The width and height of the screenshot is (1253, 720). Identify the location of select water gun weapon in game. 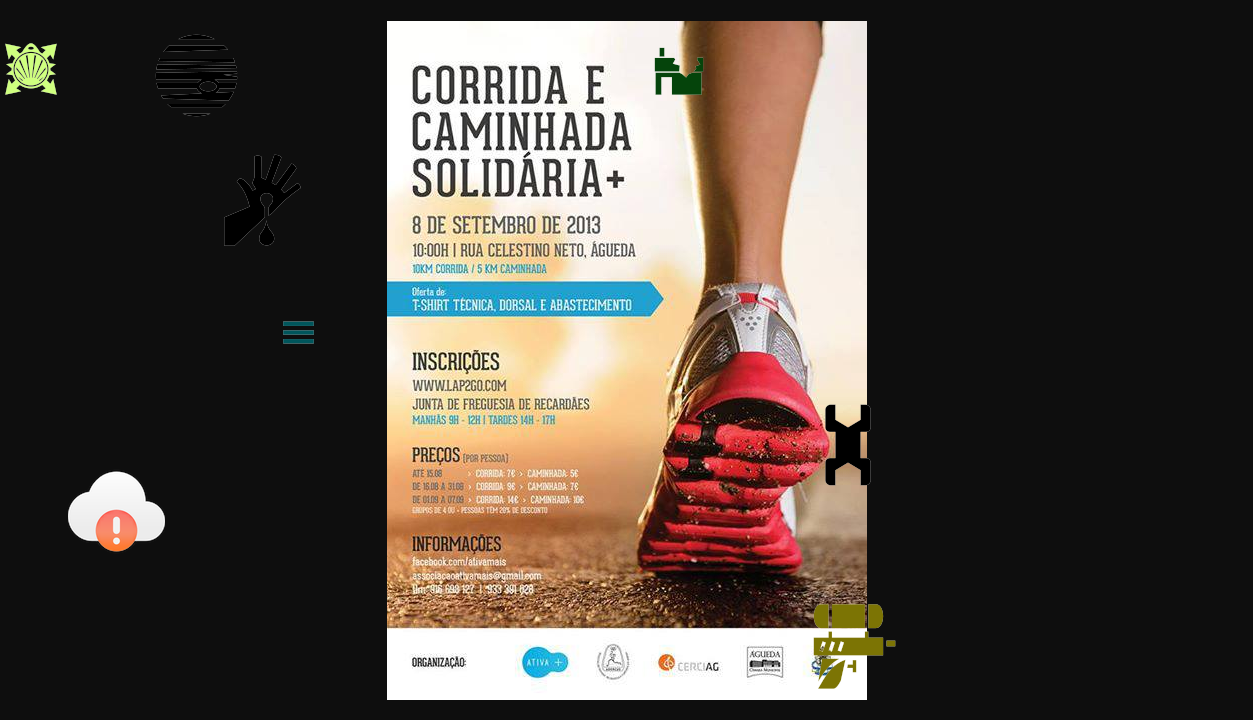
(854, 646).